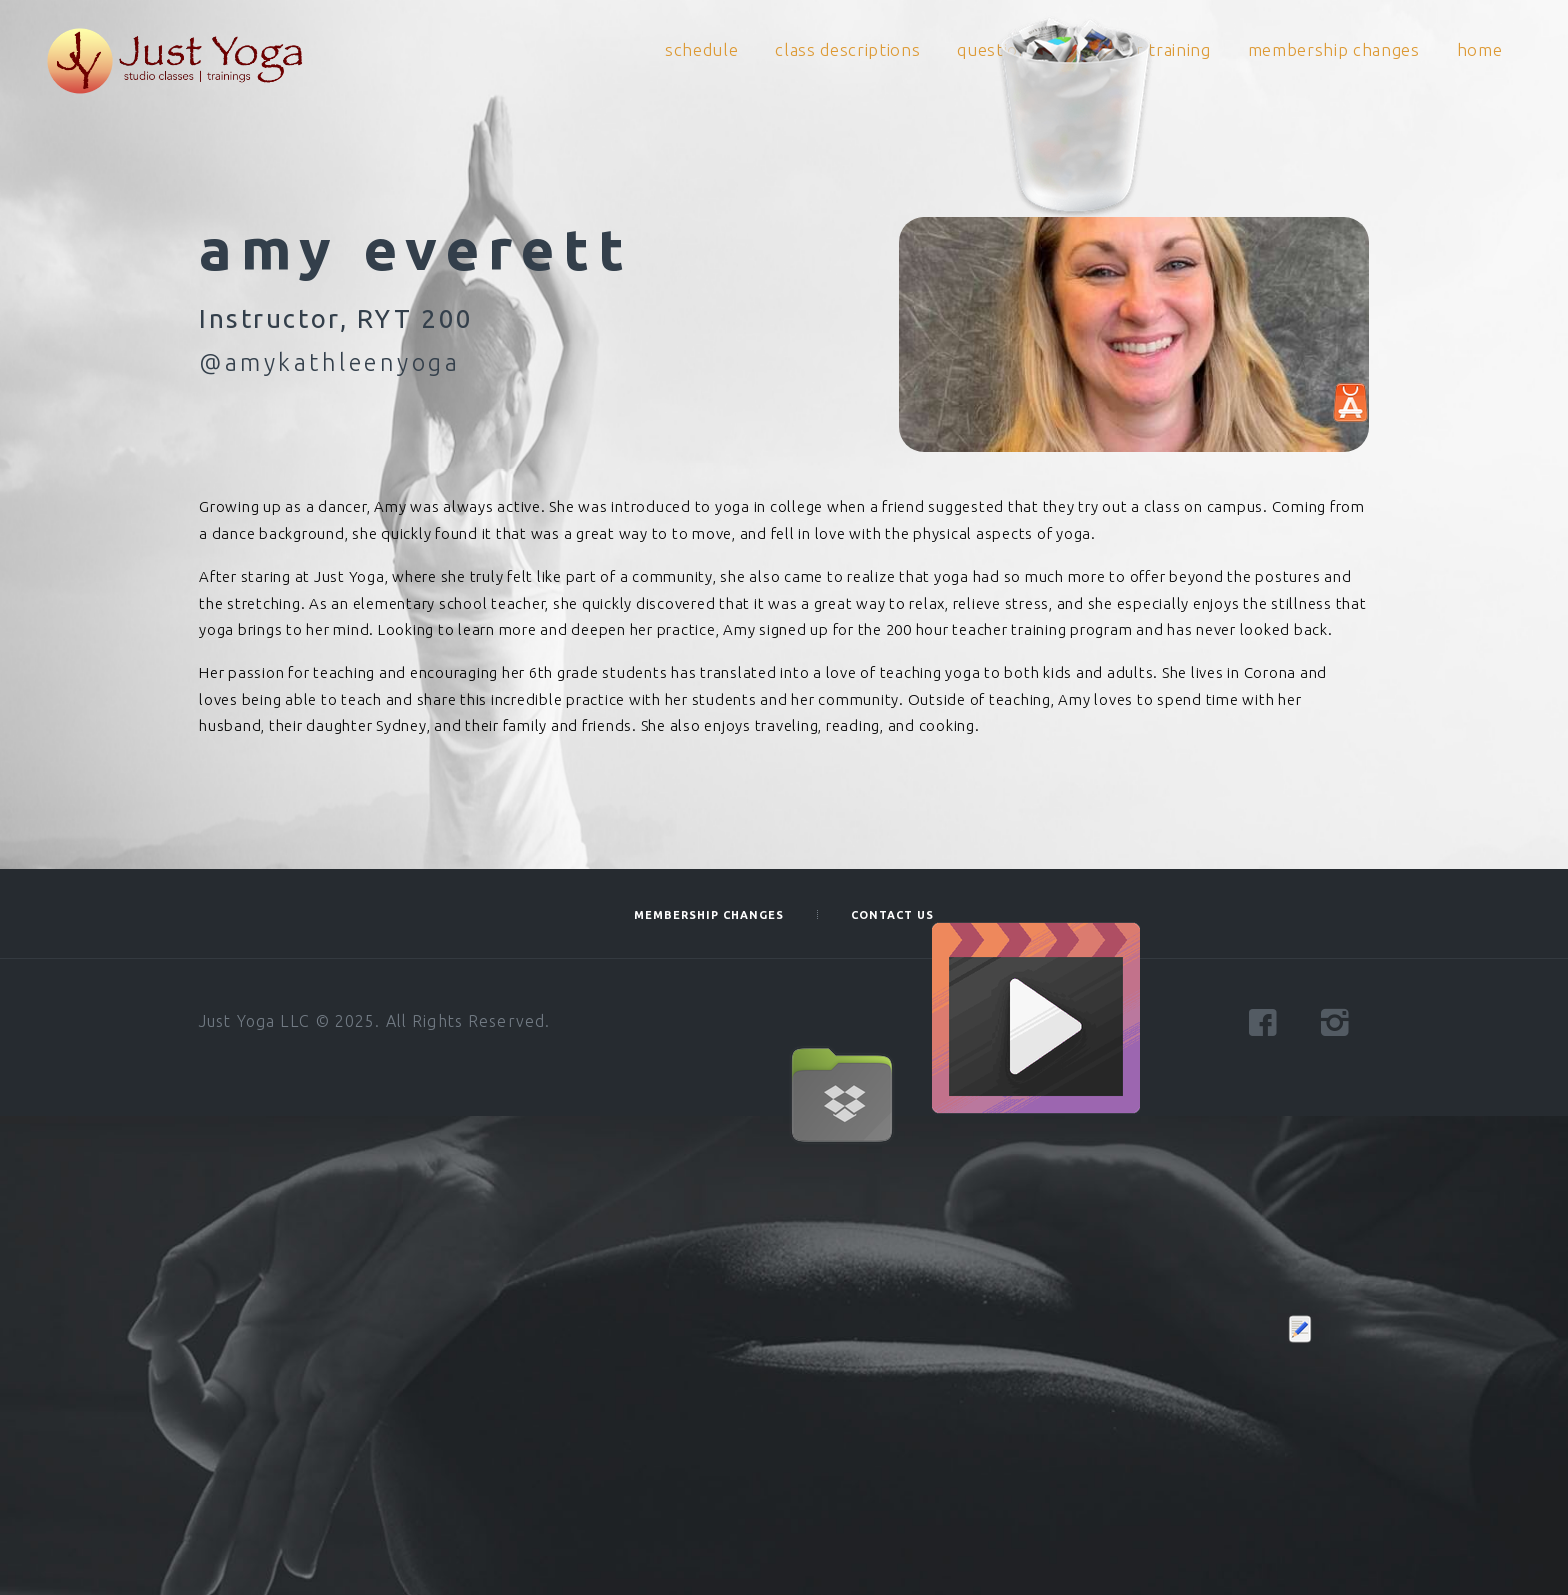  What do you see at coordinates (842, 1095) in the screenshot?
I see `open your dropbox folder` at bounding box center [842, 1095].